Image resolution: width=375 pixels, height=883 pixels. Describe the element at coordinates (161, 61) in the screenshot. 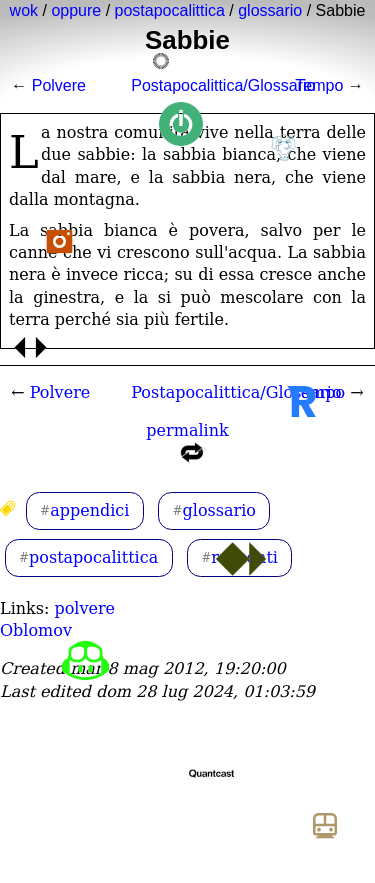

I see `photon logo` at that location.